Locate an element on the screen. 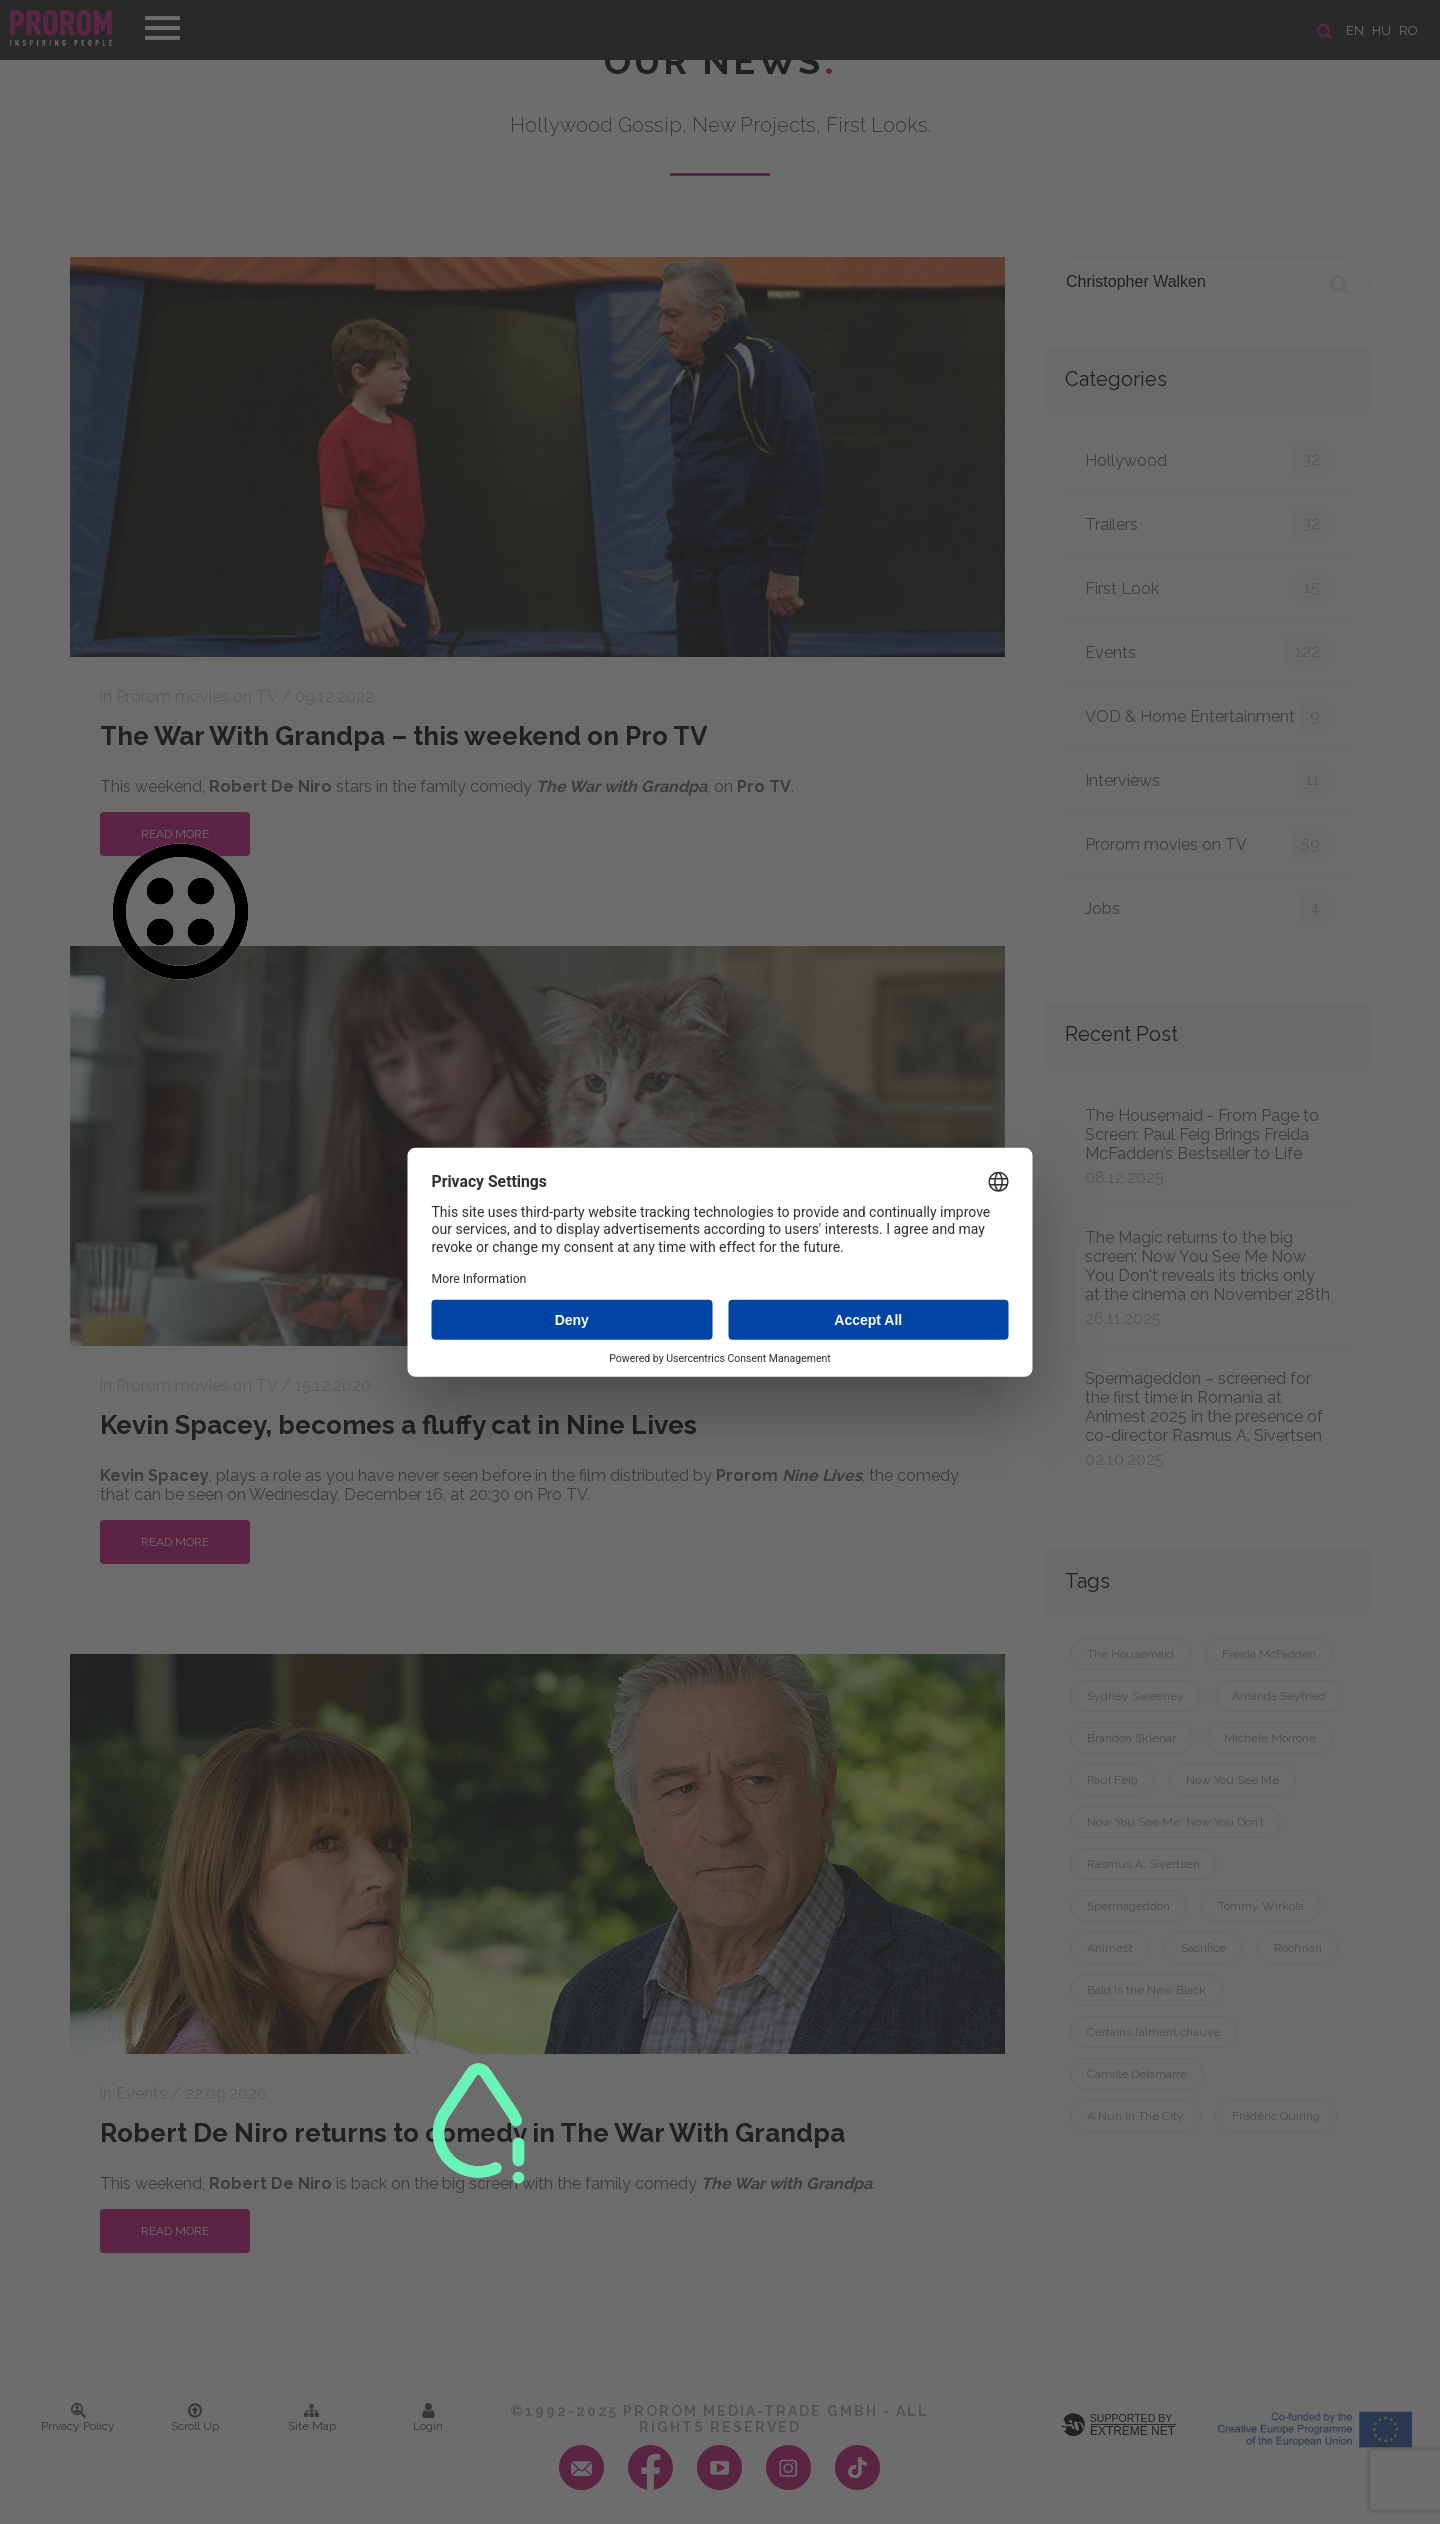  water or hydration warning is located at coordinates (478, 2120).